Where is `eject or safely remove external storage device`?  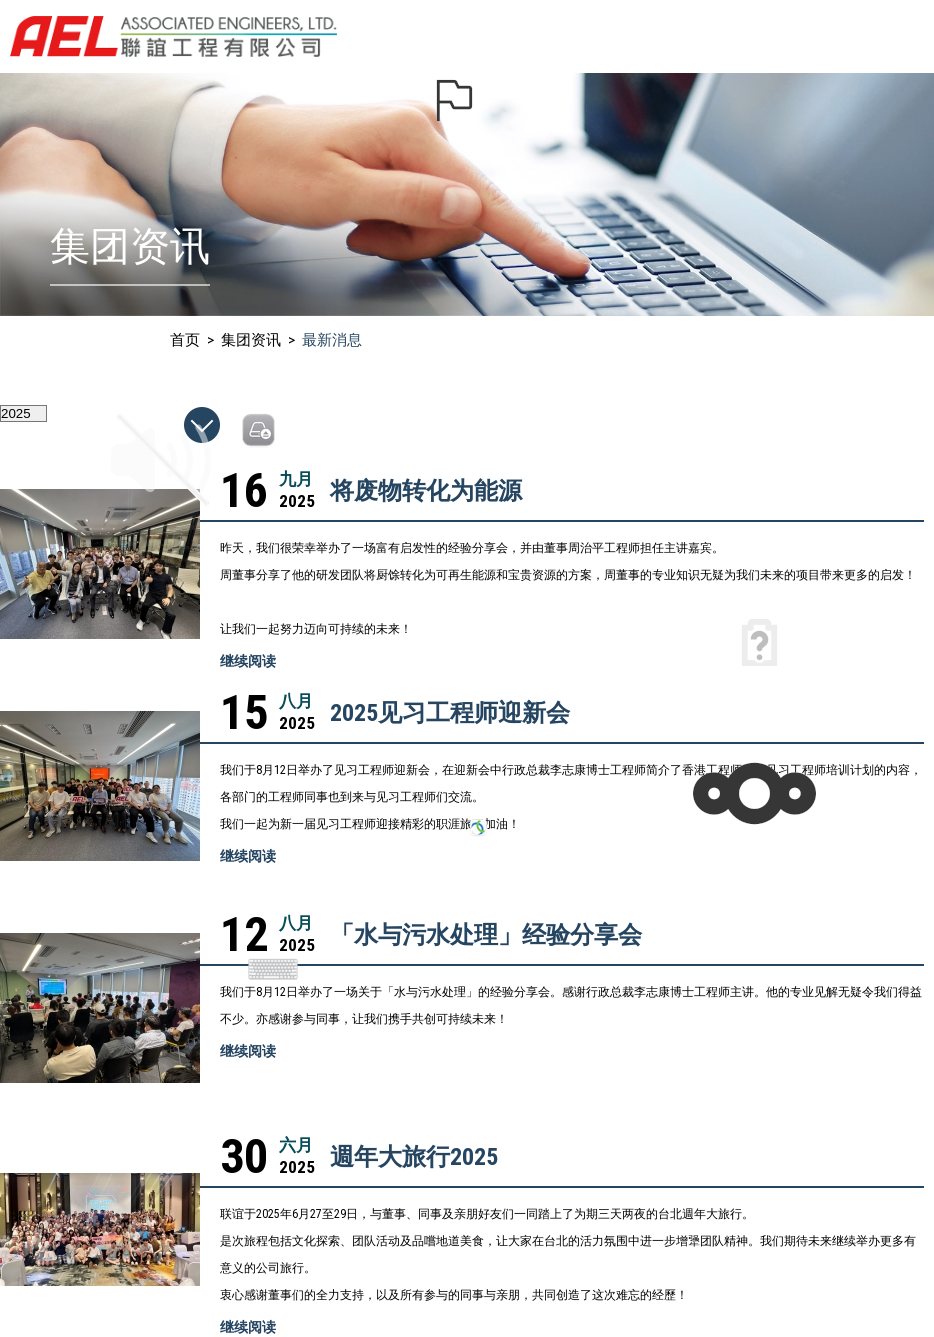
eject or safely remove external storage device is located at coordinates (258, 430).